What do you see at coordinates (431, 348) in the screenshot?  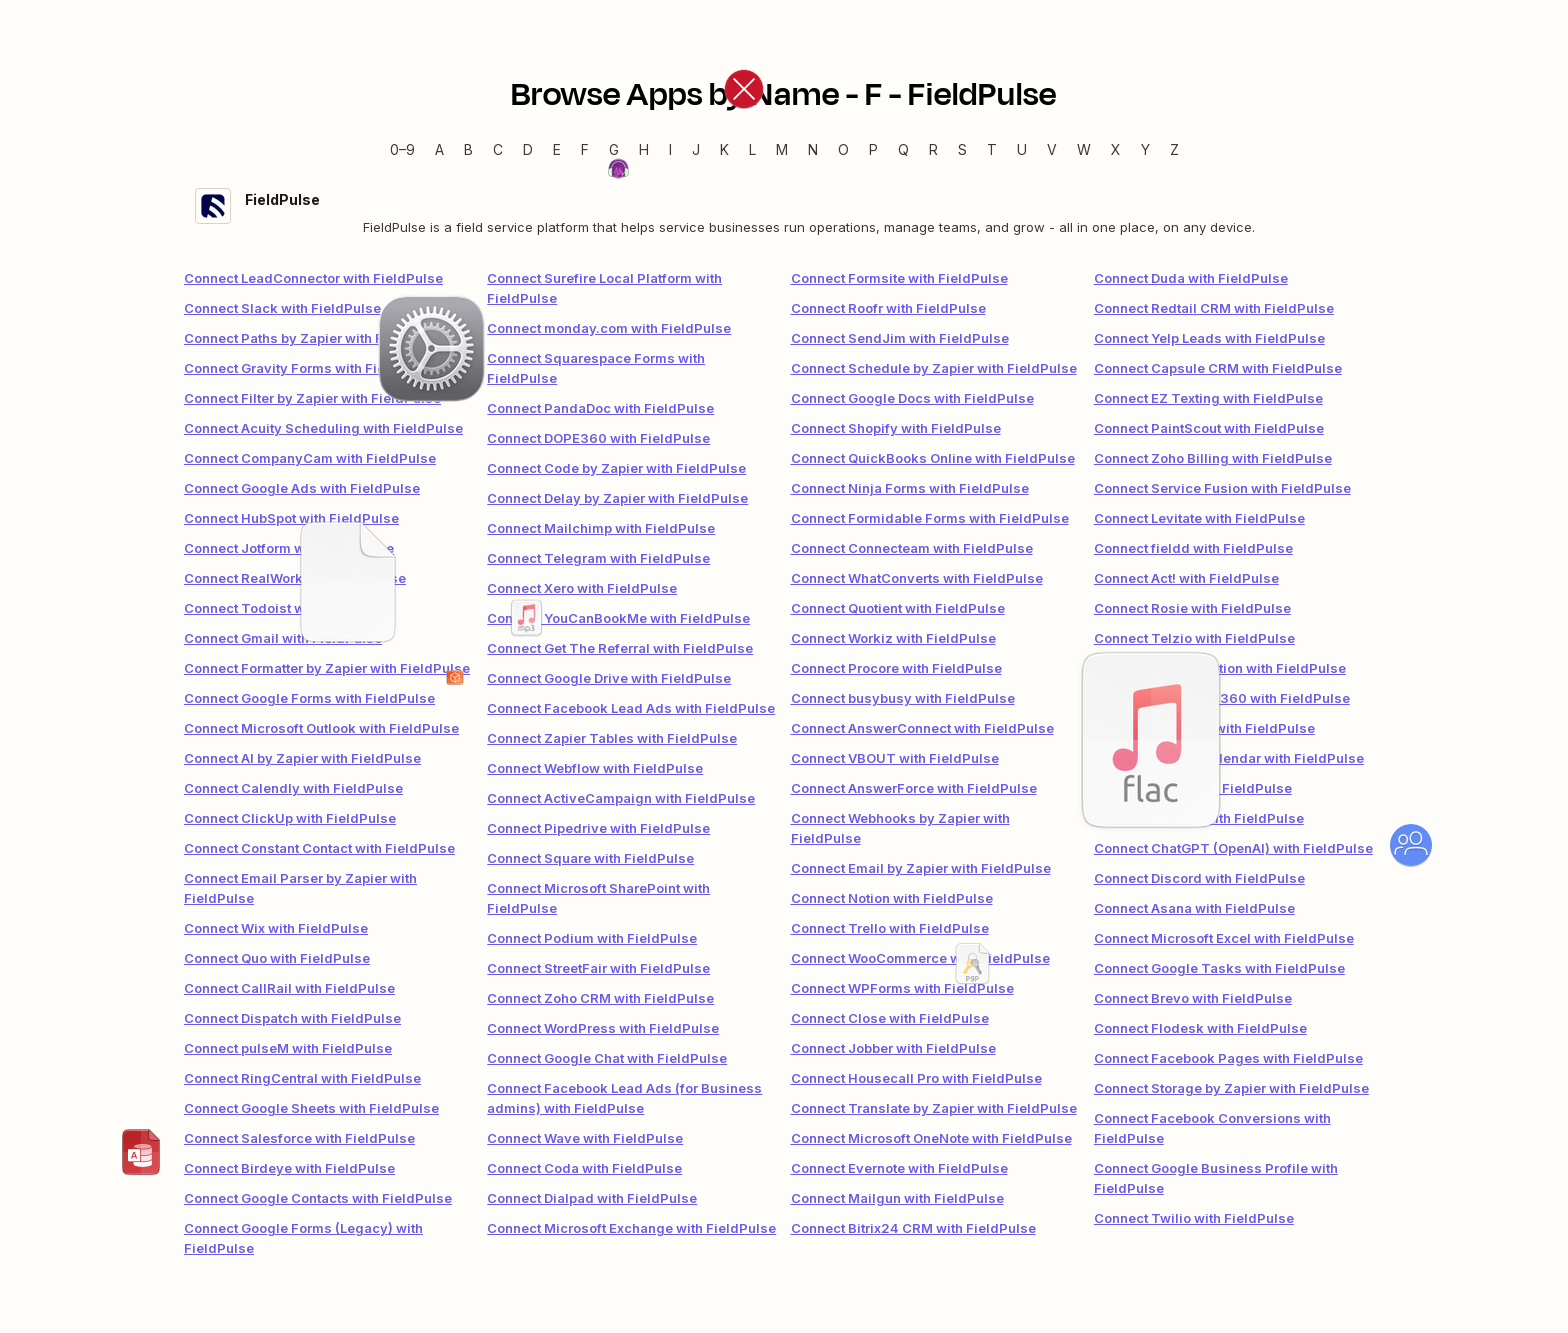 I see `open system settings` at bounding box center [431, 348].